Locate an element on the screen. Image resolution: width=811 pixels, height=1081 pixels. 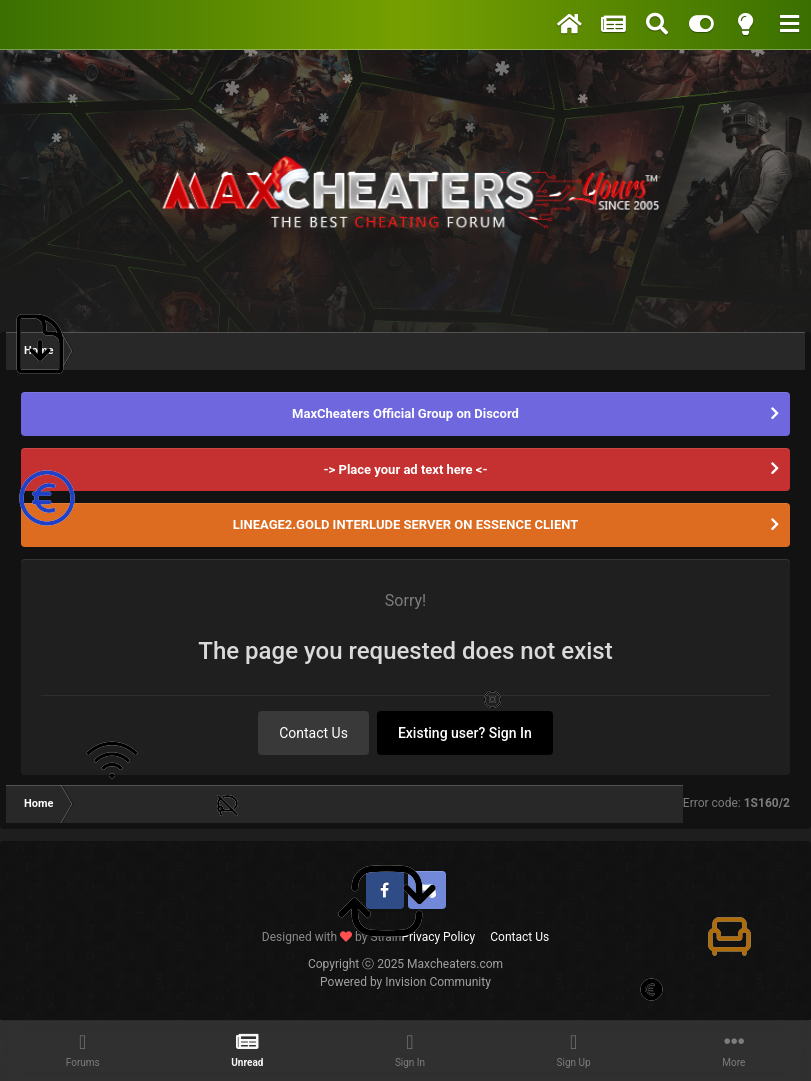
view price or amount in euros is located at coordinates (651, 989).